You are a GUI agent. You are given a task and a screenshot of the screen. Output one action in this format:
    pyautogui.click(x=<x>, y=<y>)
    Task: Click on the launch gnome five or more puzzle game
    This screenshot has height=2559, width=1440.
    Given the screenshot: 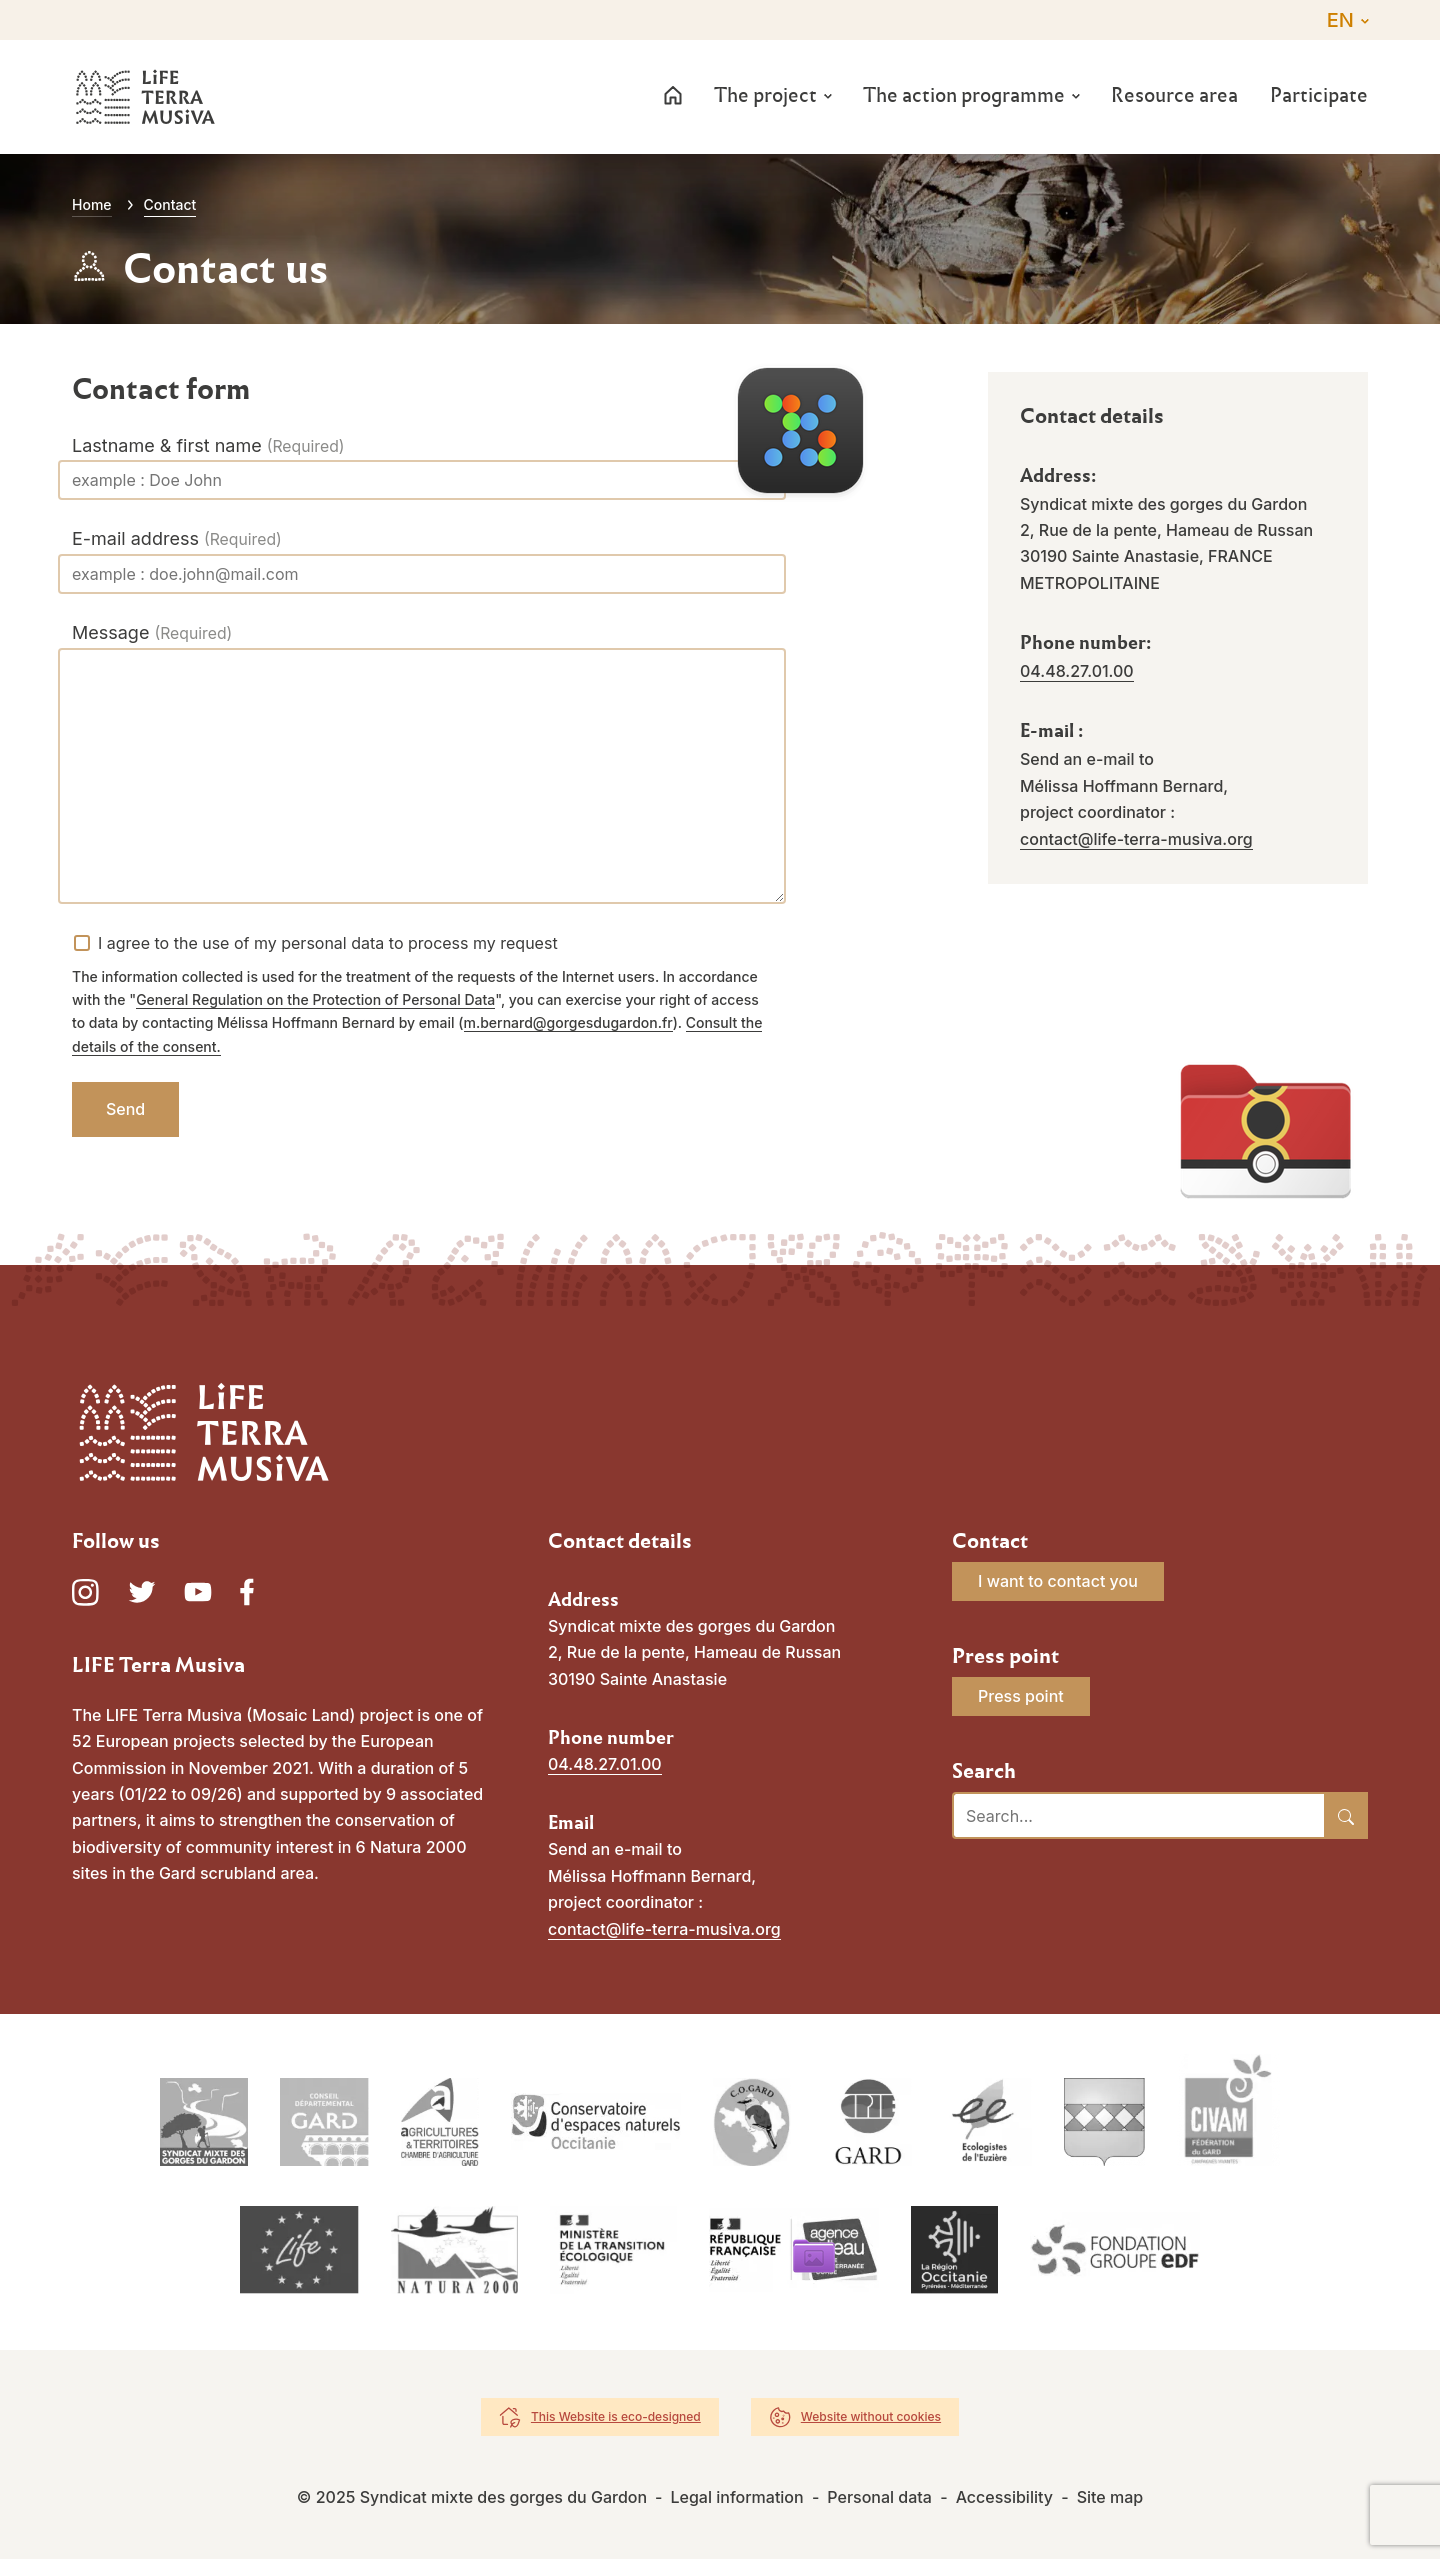 What is the action you would take?
    pyautogui.click(x=800, y=430)
    